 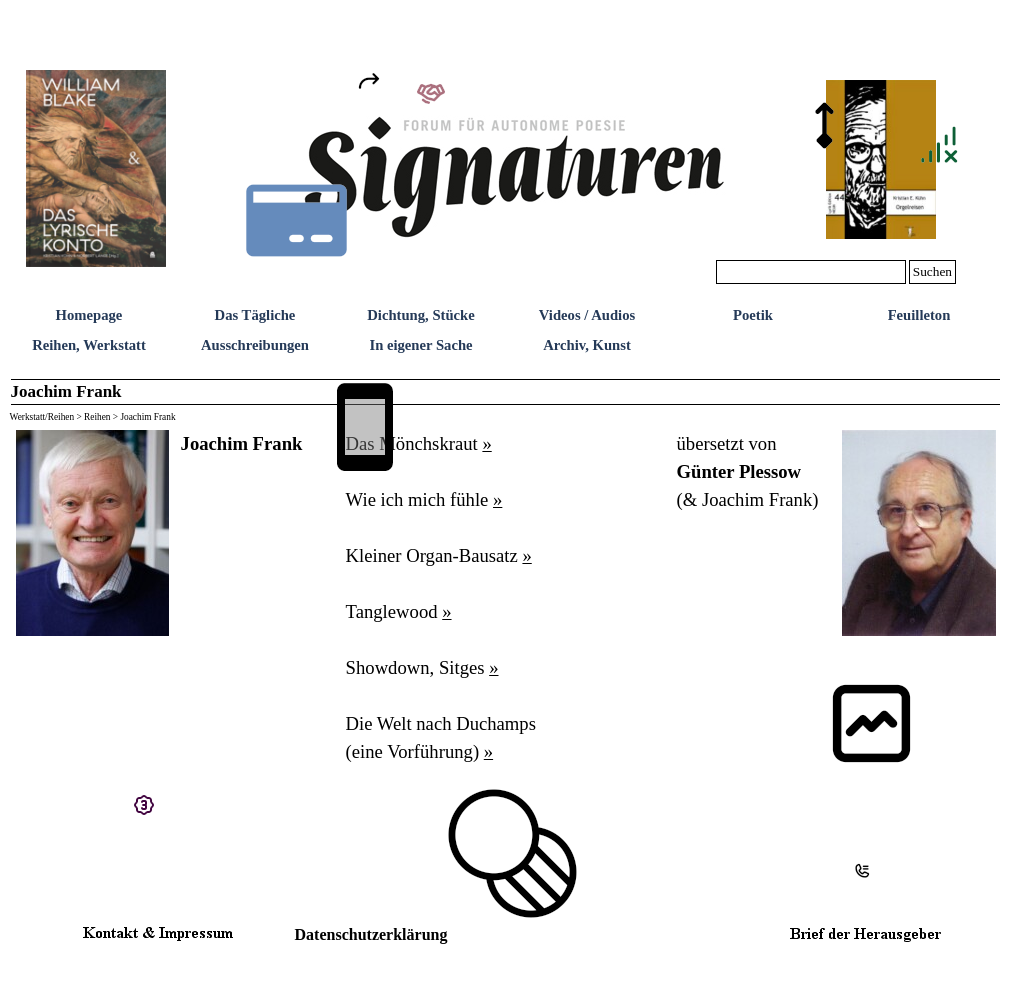 I want to click on manage payment methods, so click(x=296, y=220).